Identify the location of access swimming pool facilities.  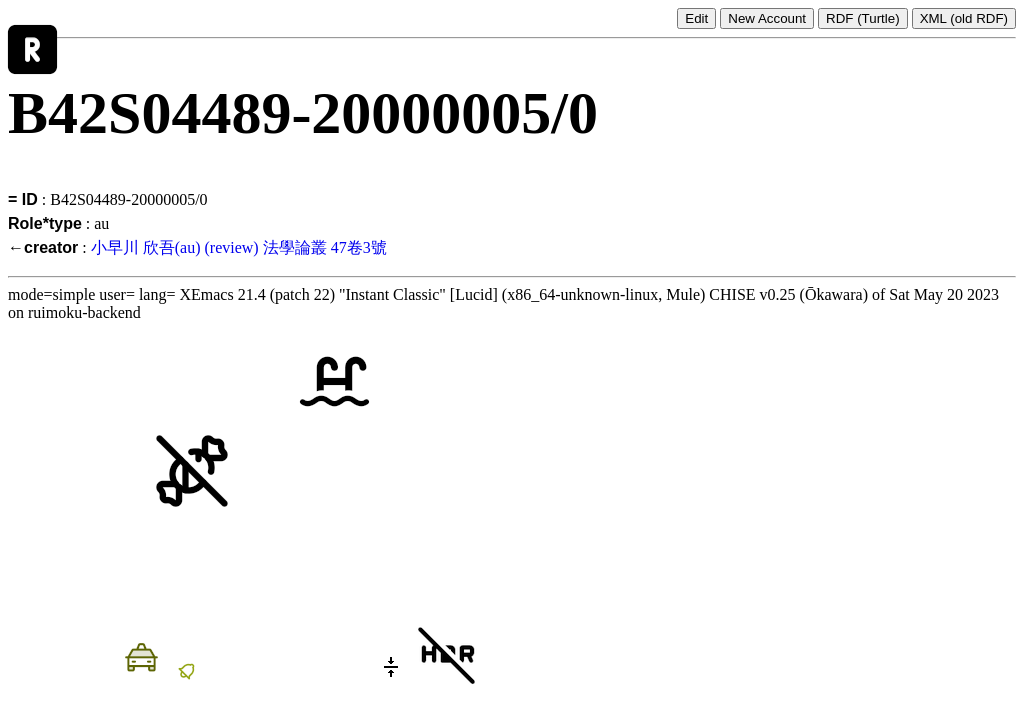
(334, 381).